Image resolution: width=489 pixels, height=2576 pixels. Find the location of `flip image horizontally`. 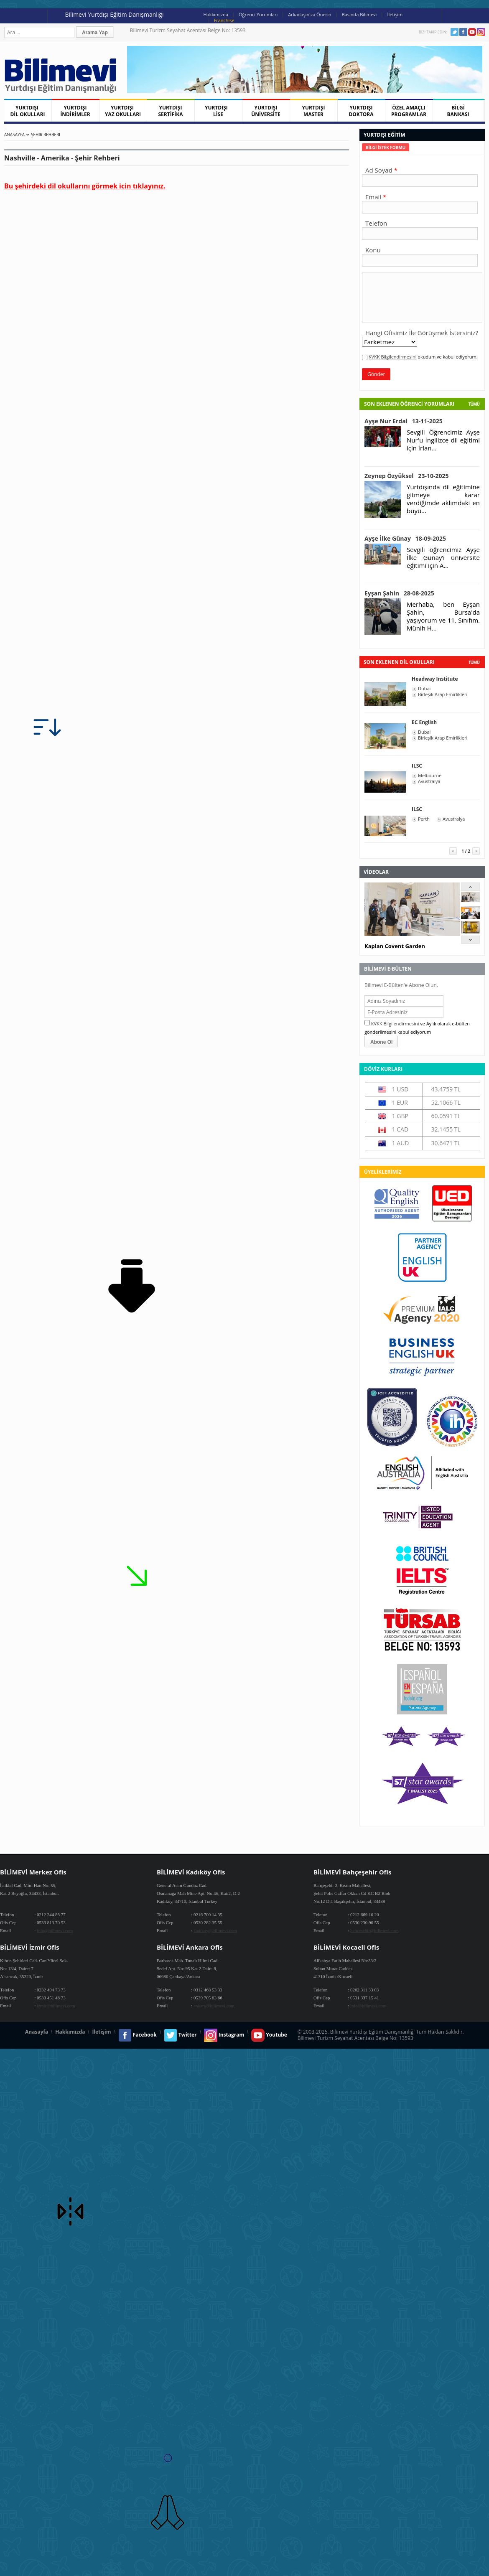

flip image horizontally is located at coordinates (70, 2211).